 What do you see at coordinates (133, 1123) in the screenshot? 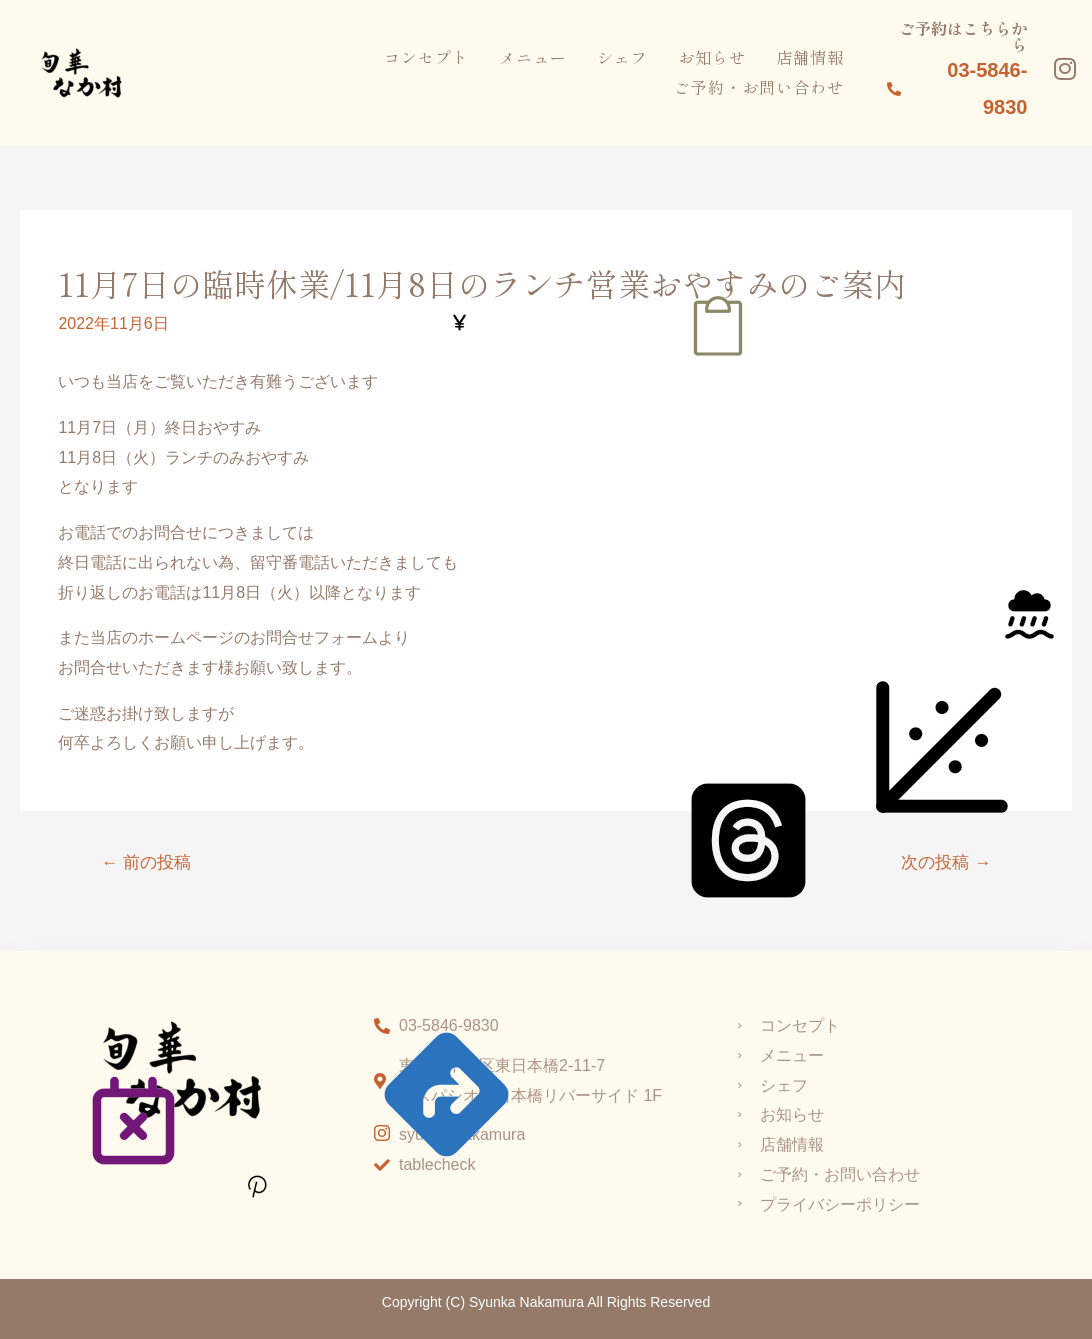
I see `cancel or remove a scheduled event` at bounding box center [133, 1123].